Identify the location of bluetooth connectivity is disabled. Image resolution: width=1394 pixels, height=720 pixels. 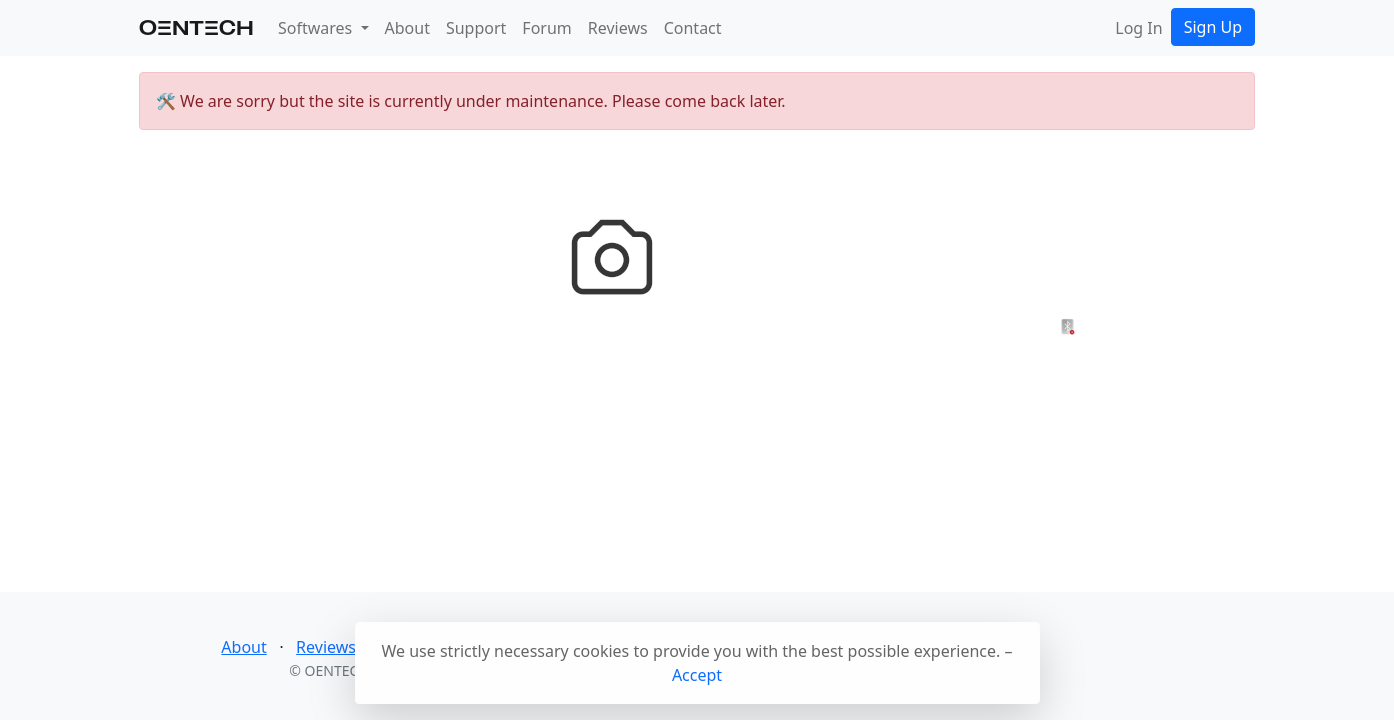
(1067, 326).